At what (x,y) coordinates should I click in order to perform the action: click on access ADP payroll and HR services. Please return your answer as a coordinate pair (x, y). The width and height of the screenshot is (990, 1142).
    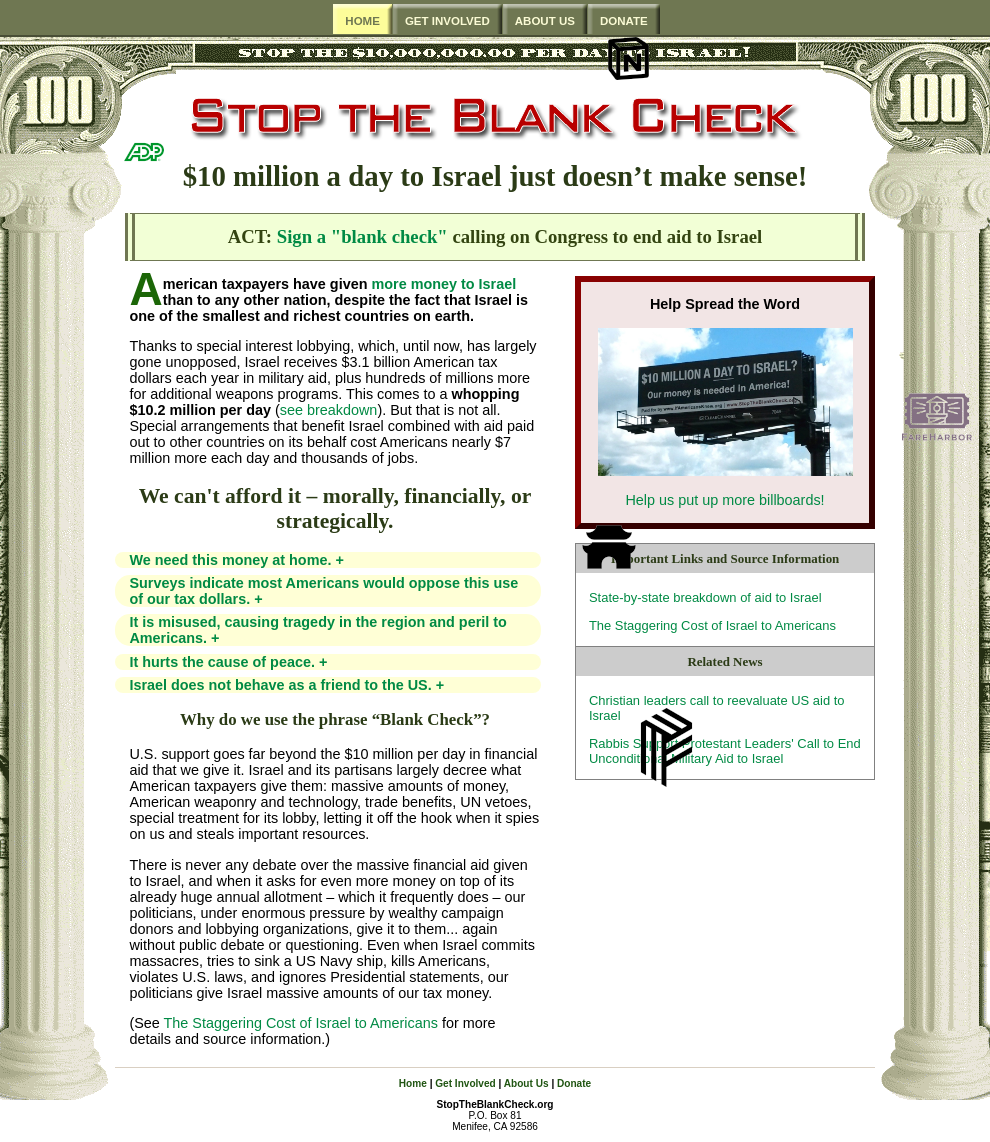
    Looking at the image, I should click on (144, 152).